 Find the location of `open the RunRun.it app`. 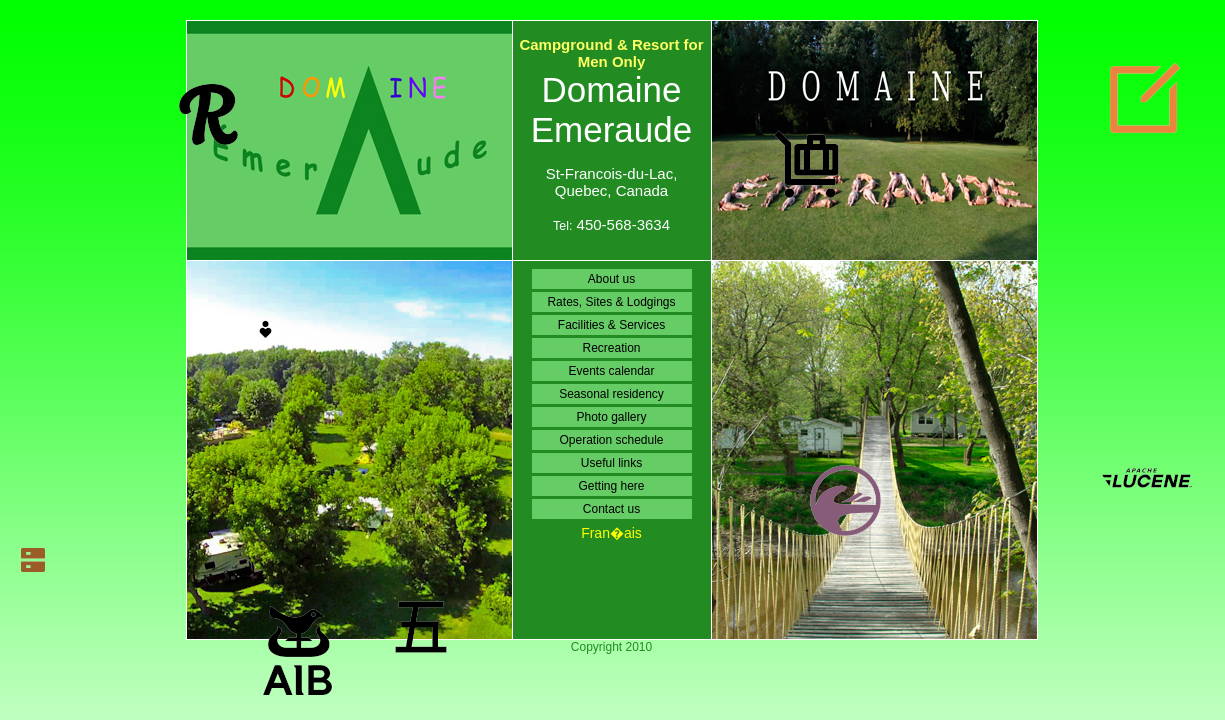

open the RunRun.it app is located at coordinates (208, 114).